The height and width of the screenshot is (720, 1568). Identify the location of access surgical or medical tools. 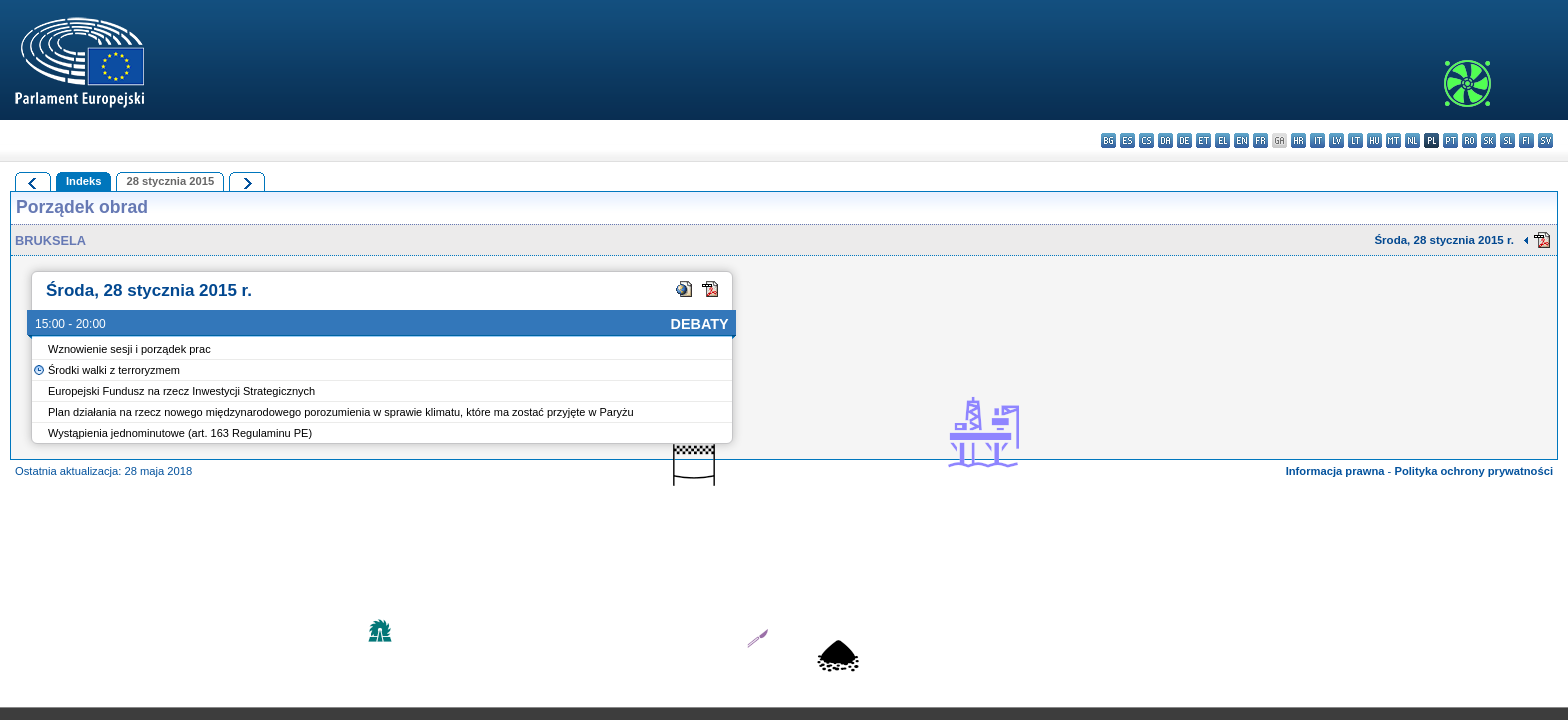
(758, 639).